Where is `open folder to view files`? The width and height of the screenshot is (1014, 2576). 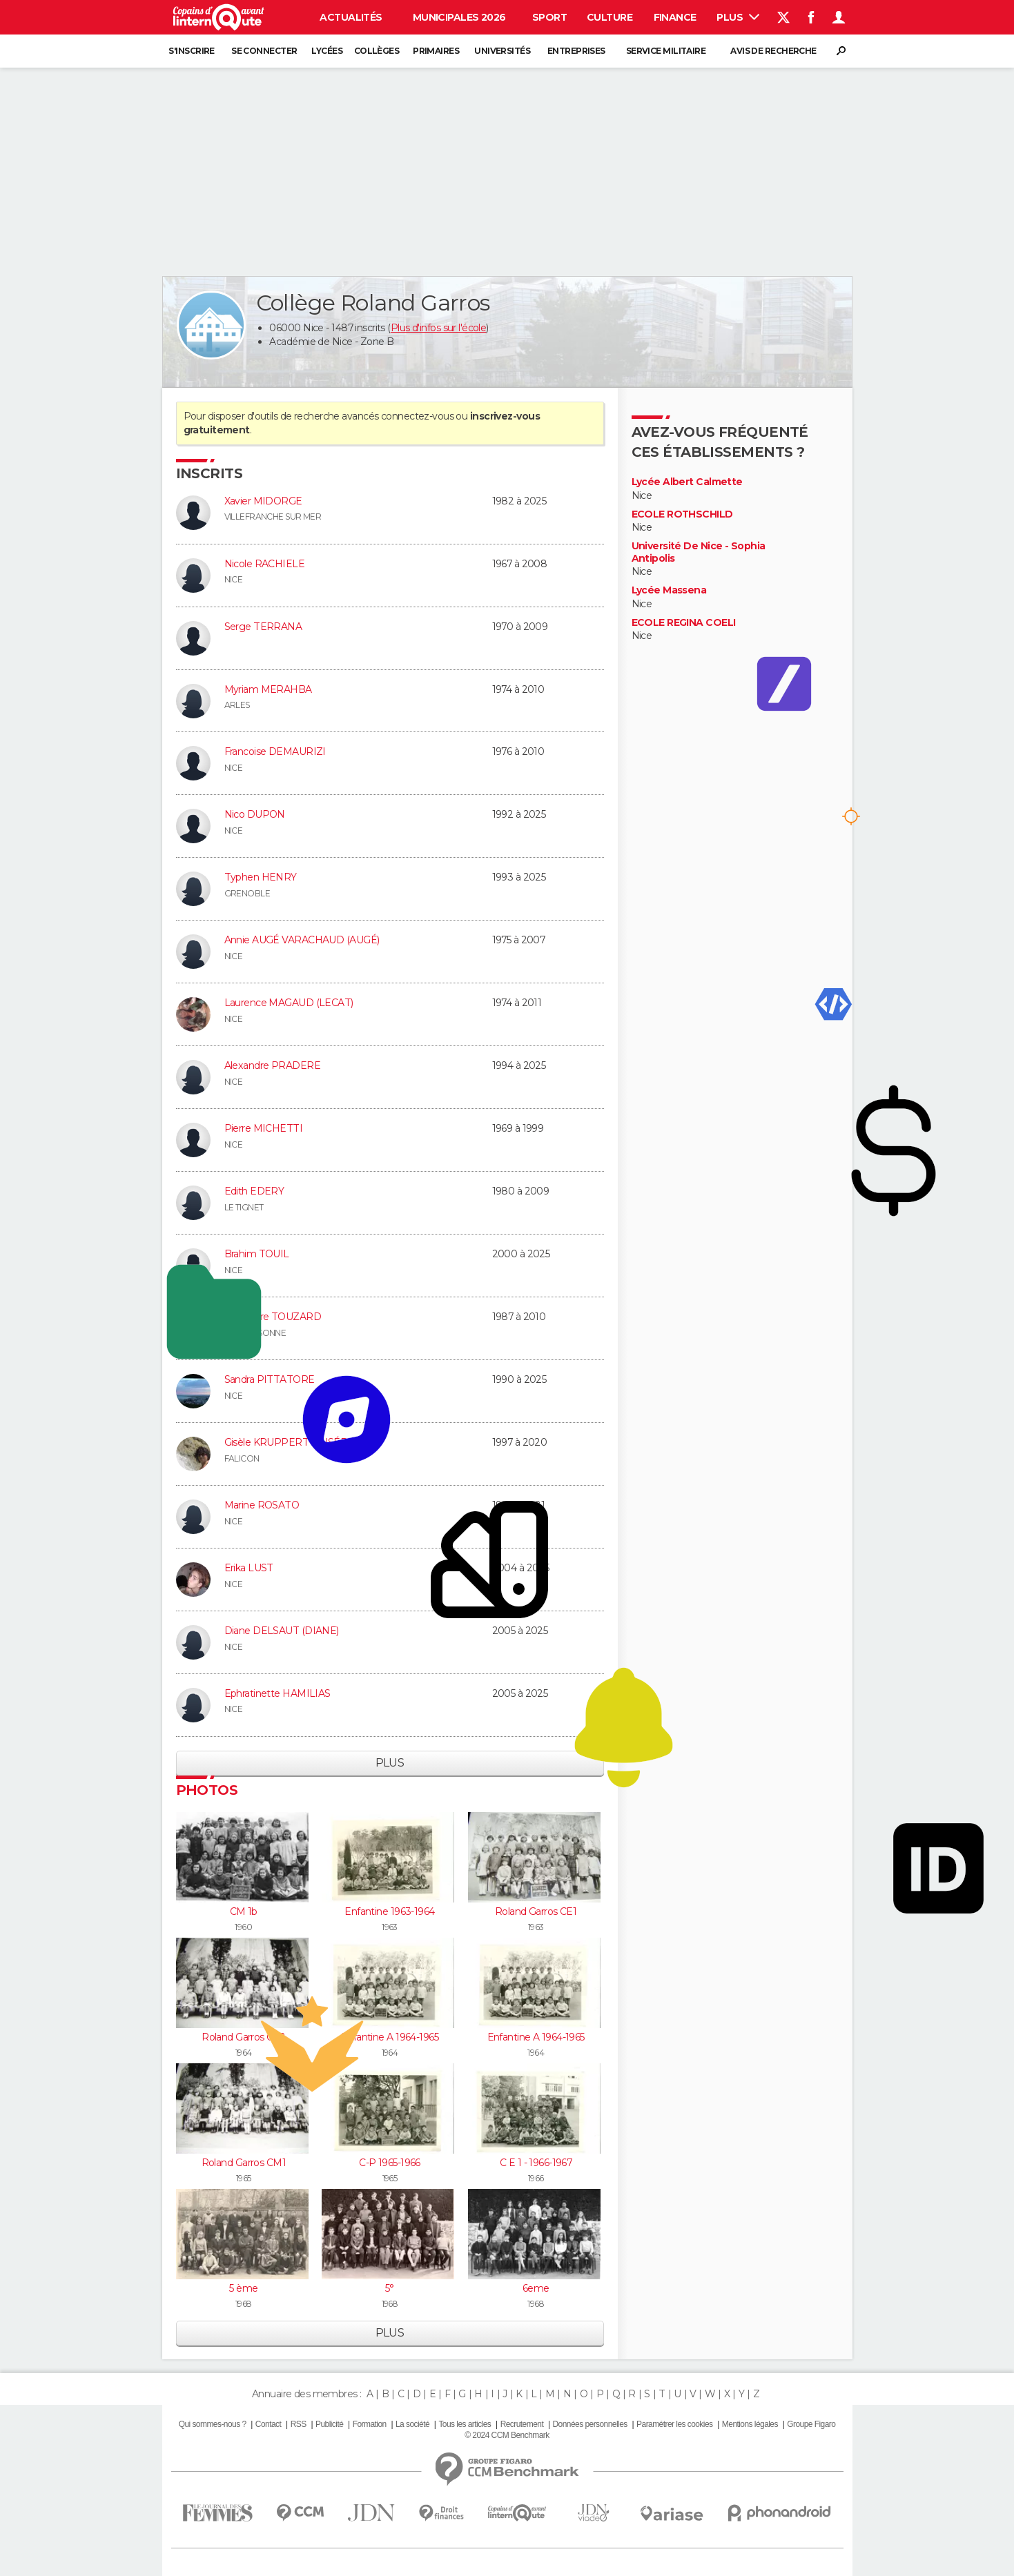
open folder to view files is located at coordinates (214, 1312).